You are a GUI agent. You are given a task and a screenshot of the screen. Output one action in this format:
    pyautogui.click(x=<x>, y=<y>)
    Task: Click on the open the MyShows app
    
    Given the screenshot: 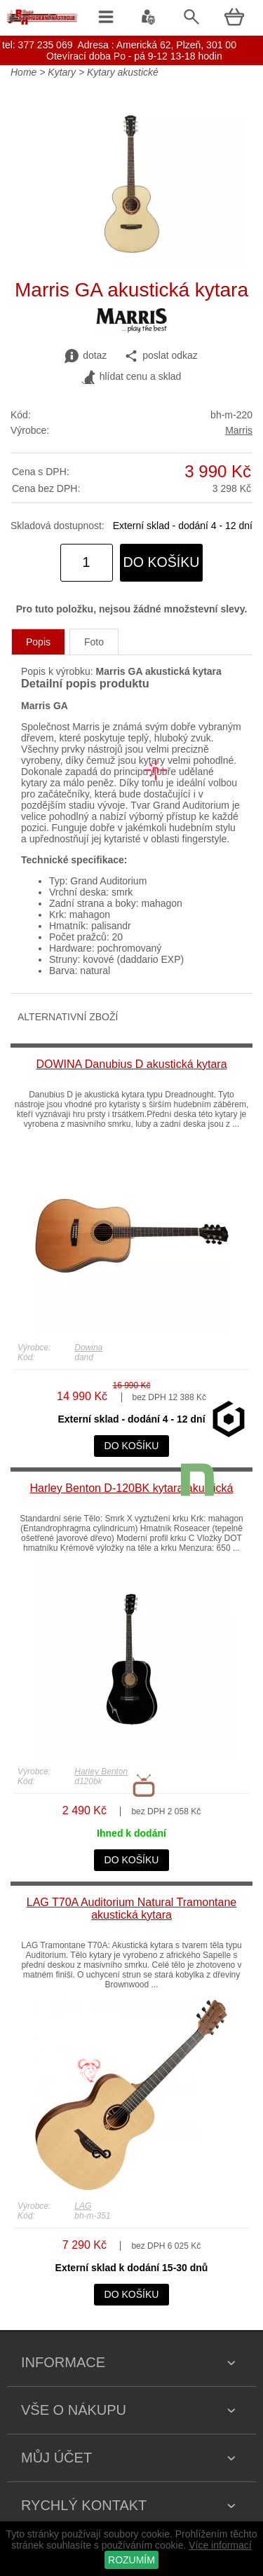 What is the action you would take?
    pyautogui.click(x=144, y=1786)
    